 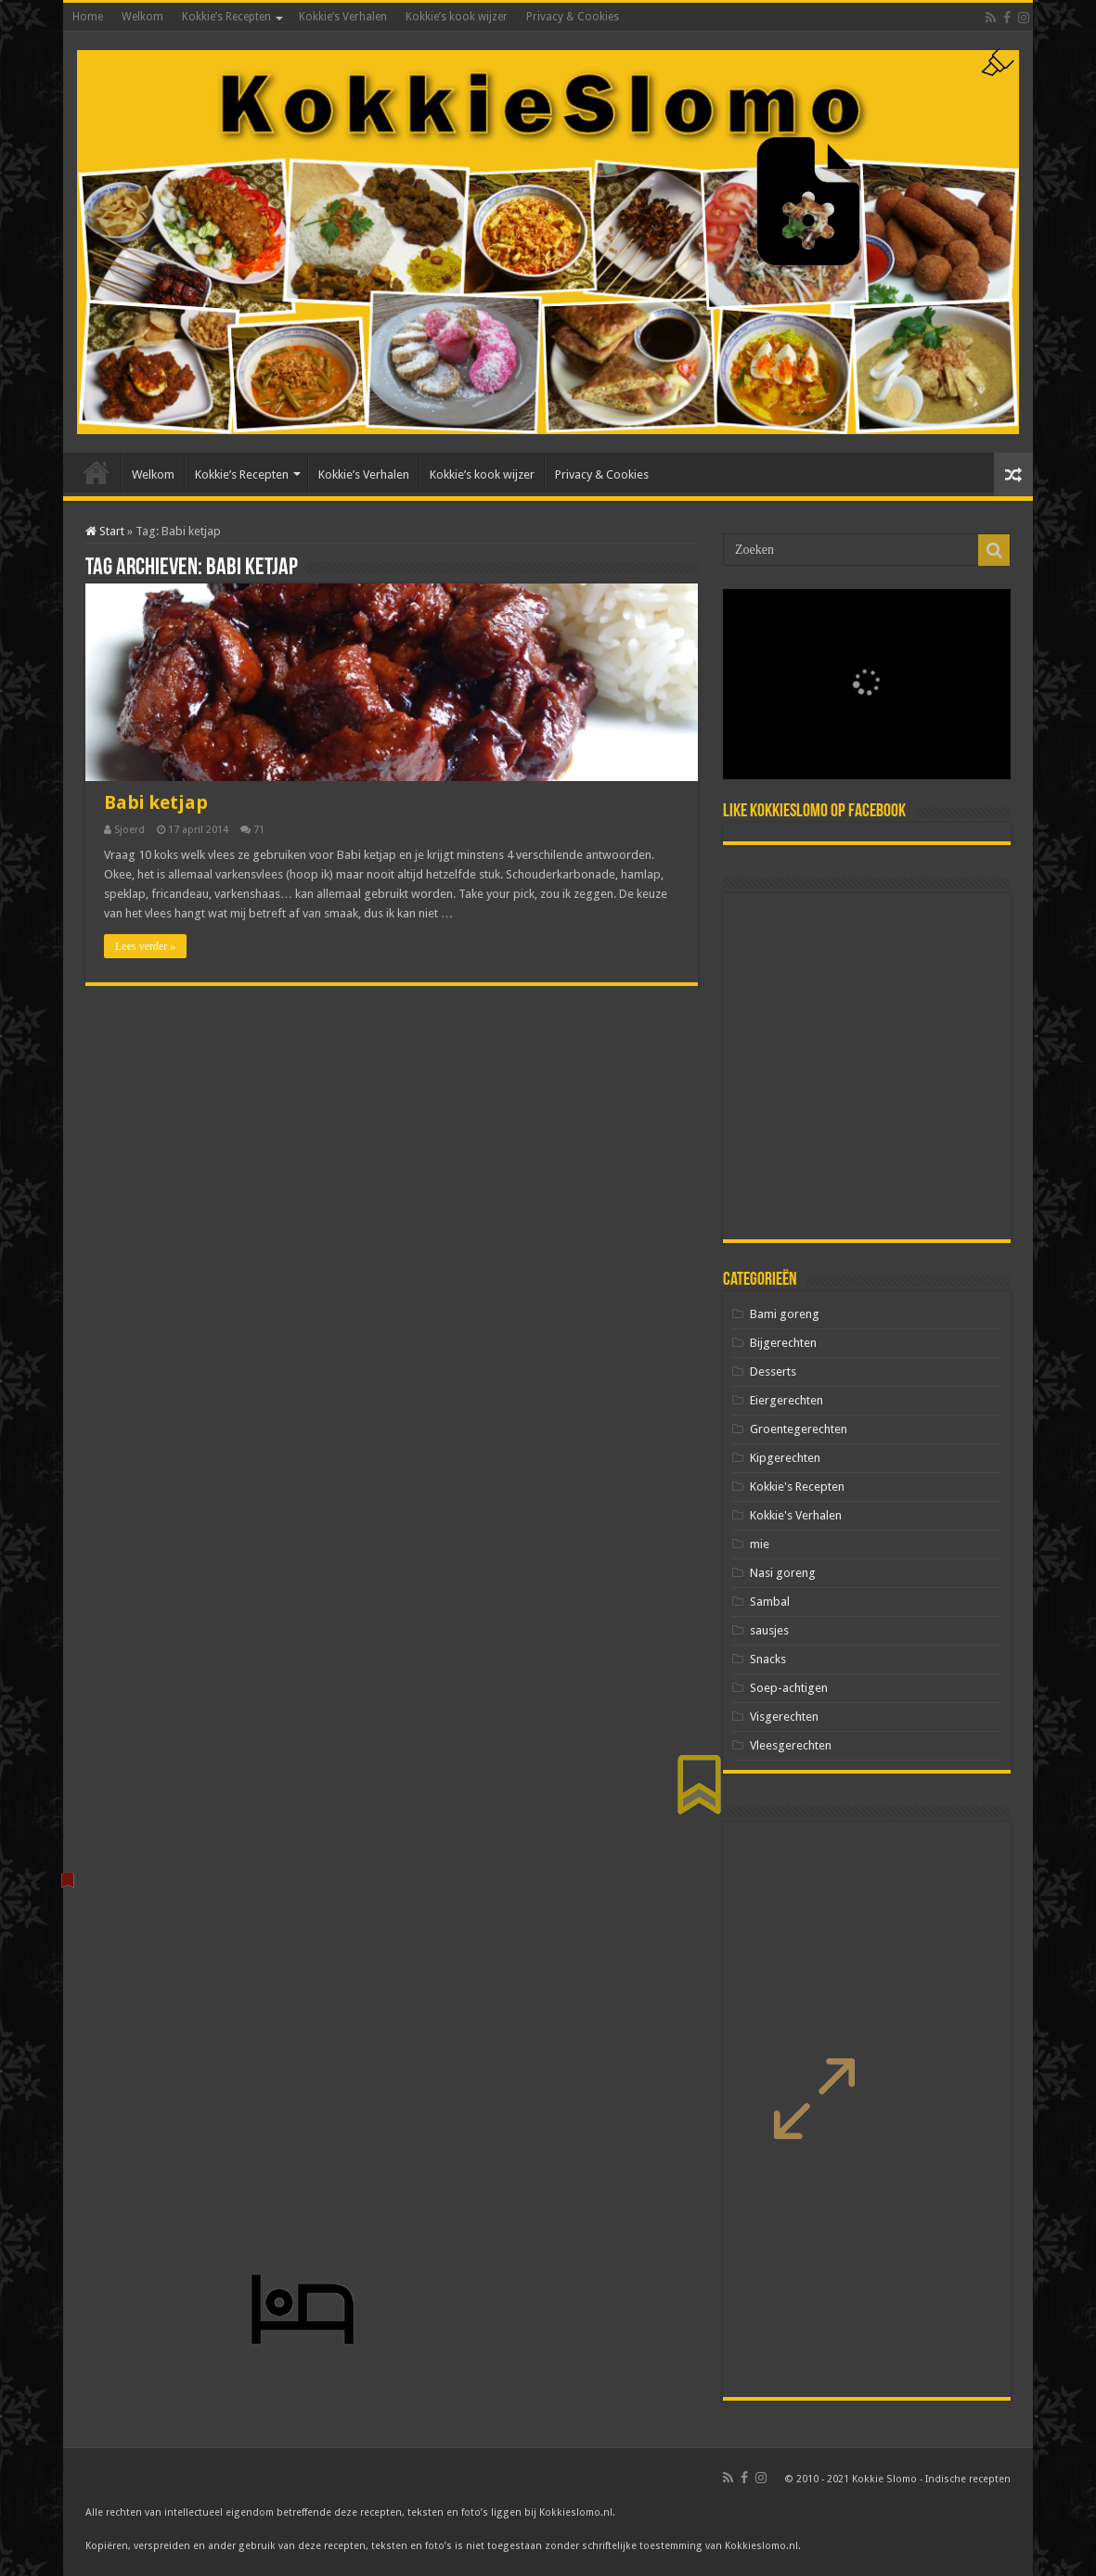 I want to click on access file settings or preferences, so click(x=808, y=201).